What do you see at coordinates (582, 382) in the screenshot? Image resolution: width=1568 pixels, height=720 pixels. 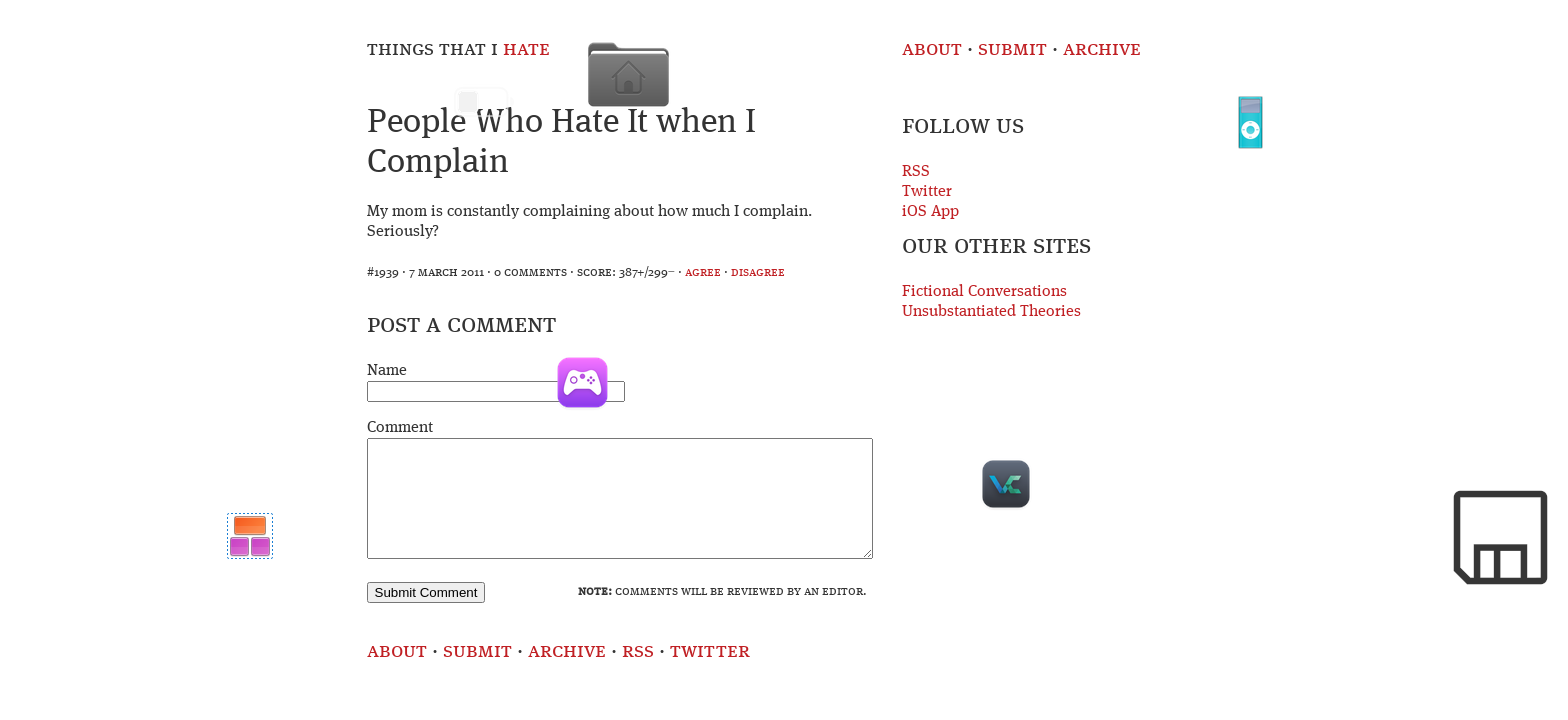 I see `open gnome arcade gaming app` at bounding box center [582, 382].